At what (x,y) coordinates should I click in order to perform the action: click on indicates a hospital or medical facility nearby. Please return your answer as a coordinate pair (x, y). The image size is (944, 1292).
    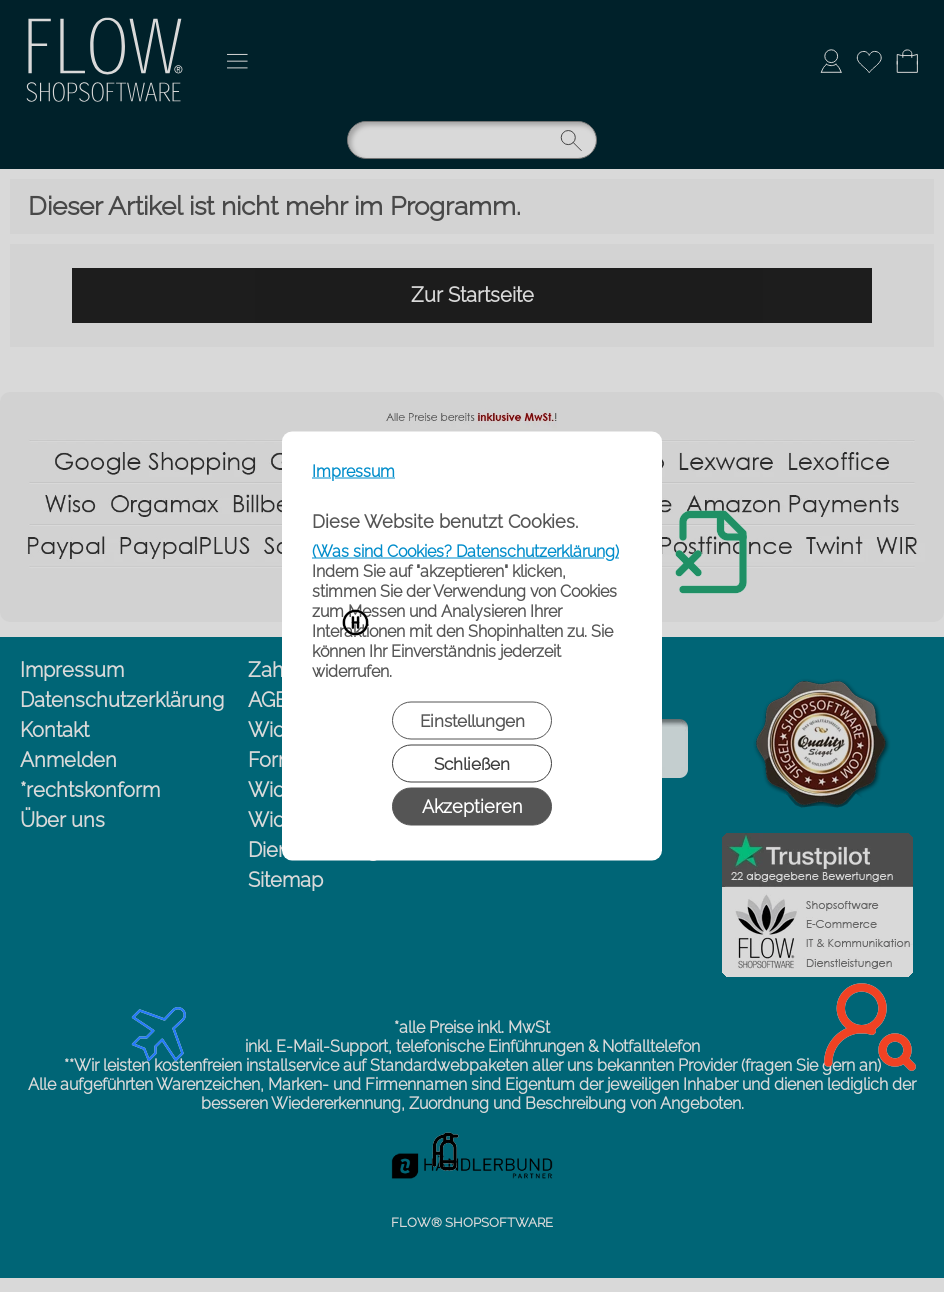
    Looking at the image, I should click on (355, 622).